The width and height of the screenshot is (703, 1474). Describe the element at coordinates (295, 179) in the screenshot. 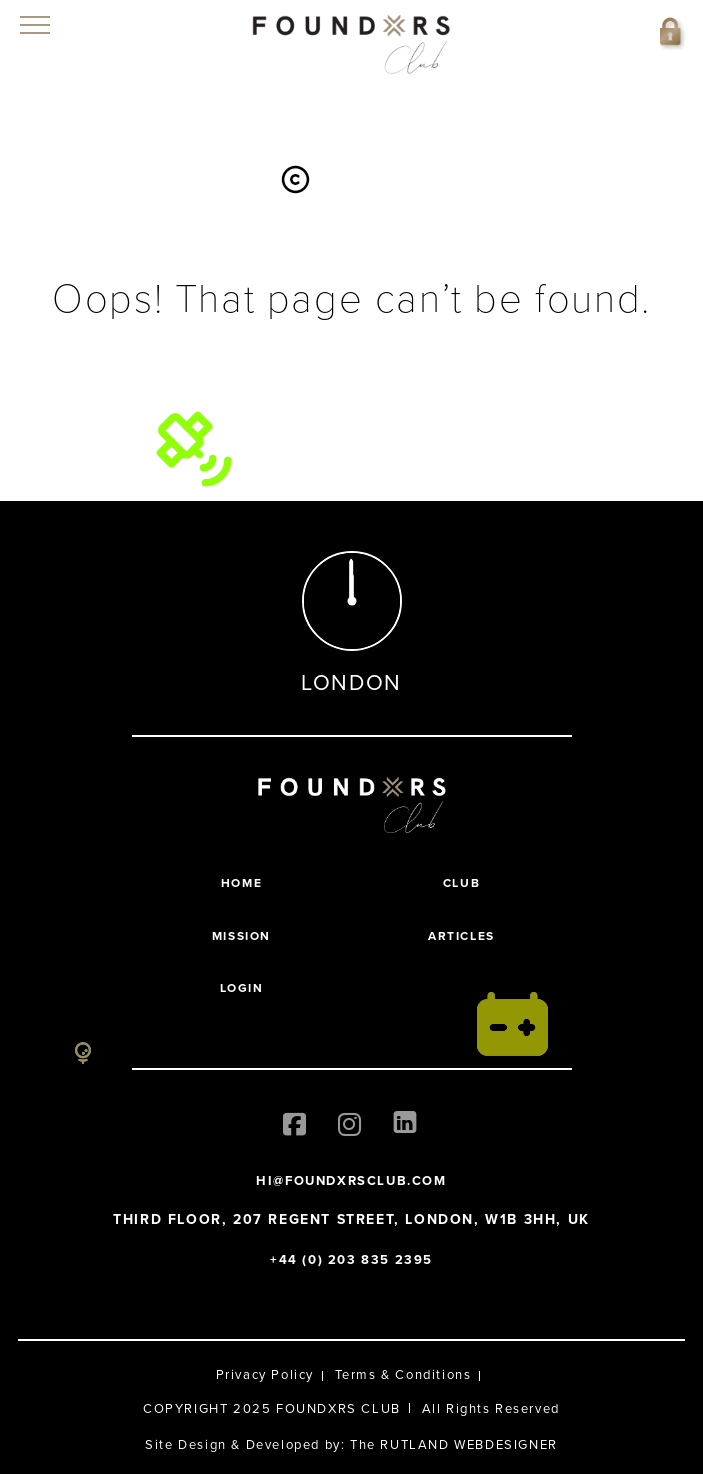

I see `indicates copyrighted content` at that location.